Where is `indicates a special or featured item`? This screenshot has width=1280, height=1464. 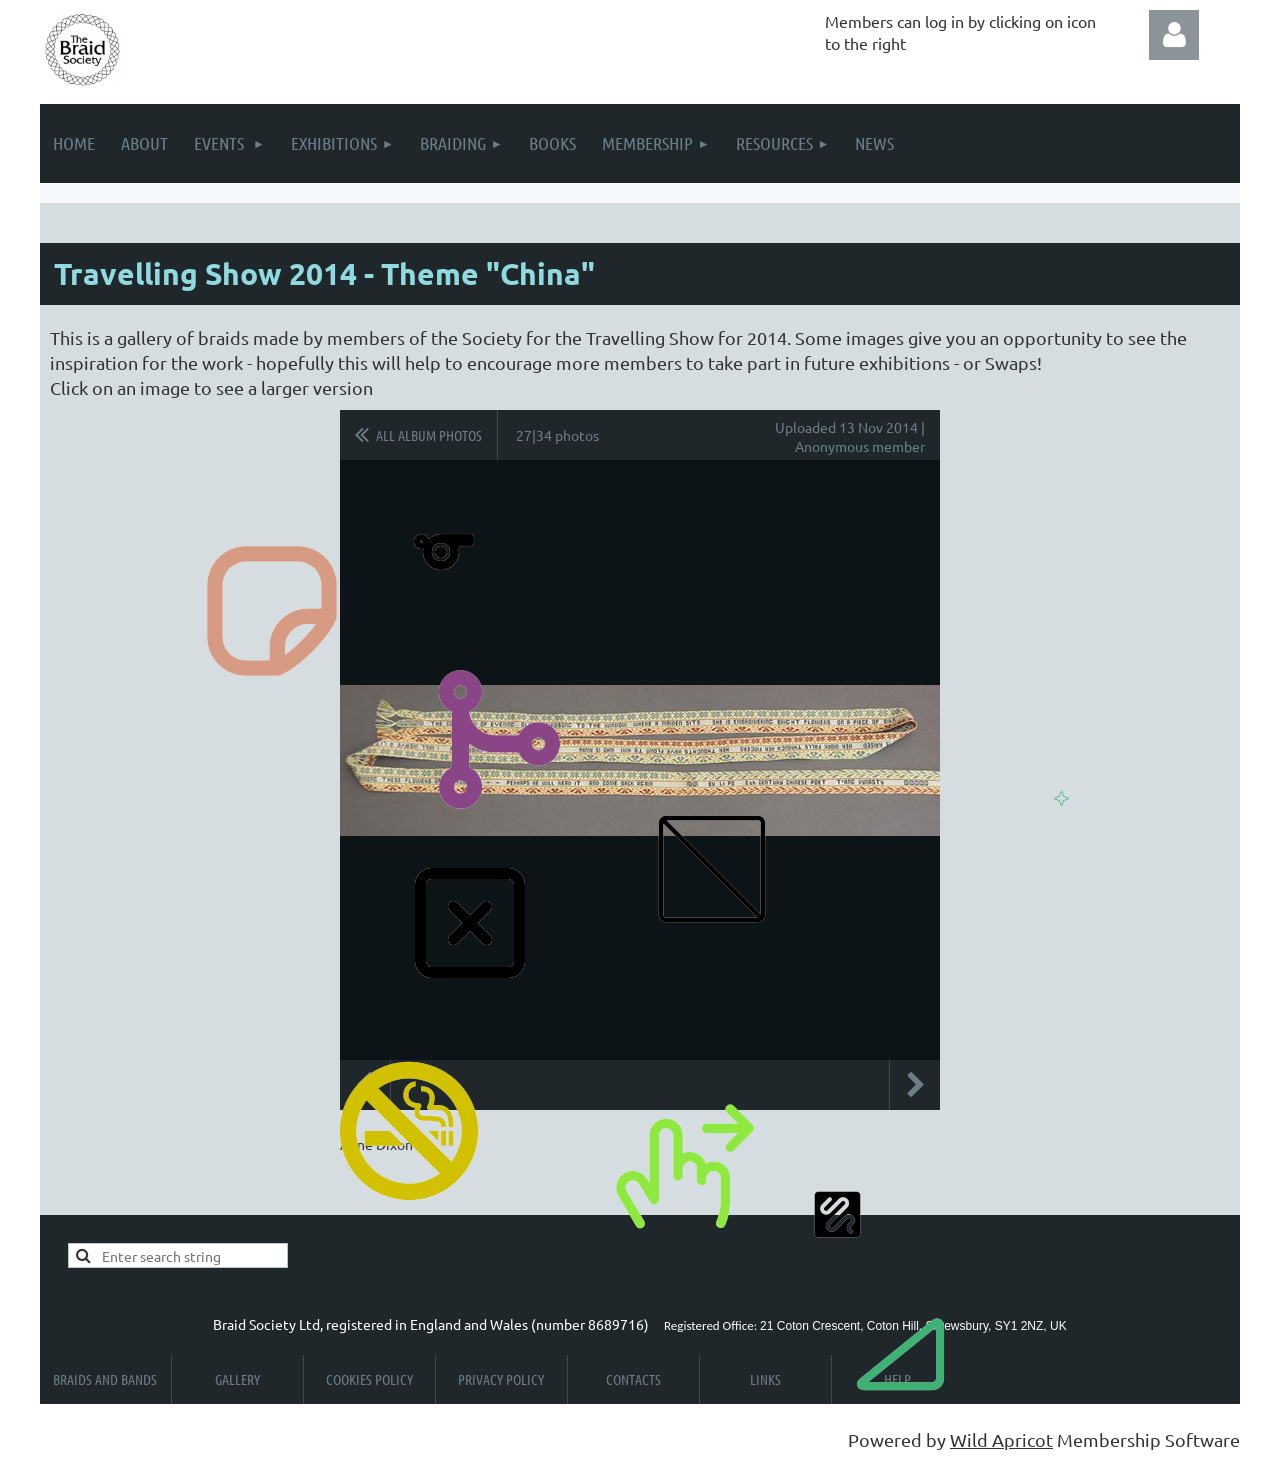
indicates a special or featured item is located at coordinates (1061, 798).